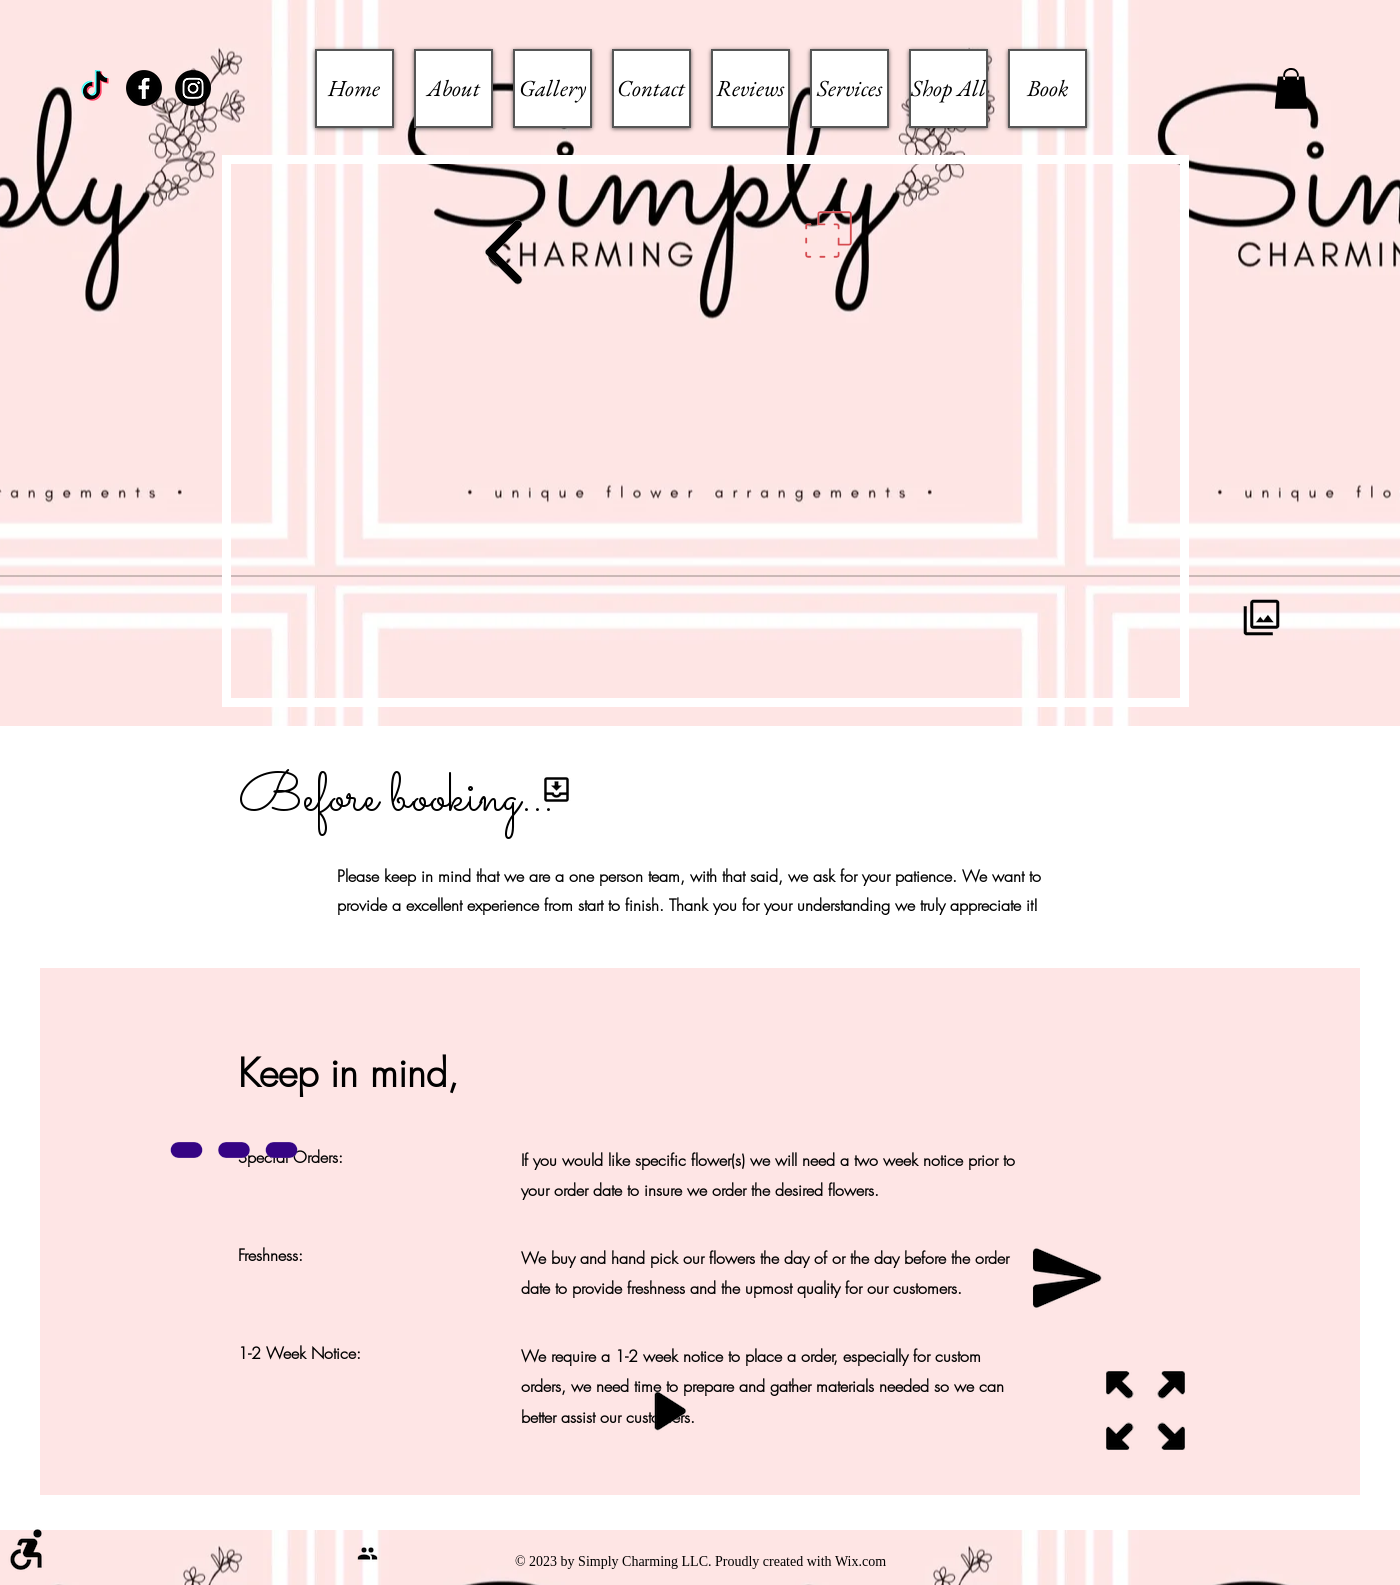 Image resolution: width=1400 pixels, height=1585 pixels. Describe the element at coordinates (234, 1150) in the screenshot. I see `indicates a dashed line or border style option` at that location.